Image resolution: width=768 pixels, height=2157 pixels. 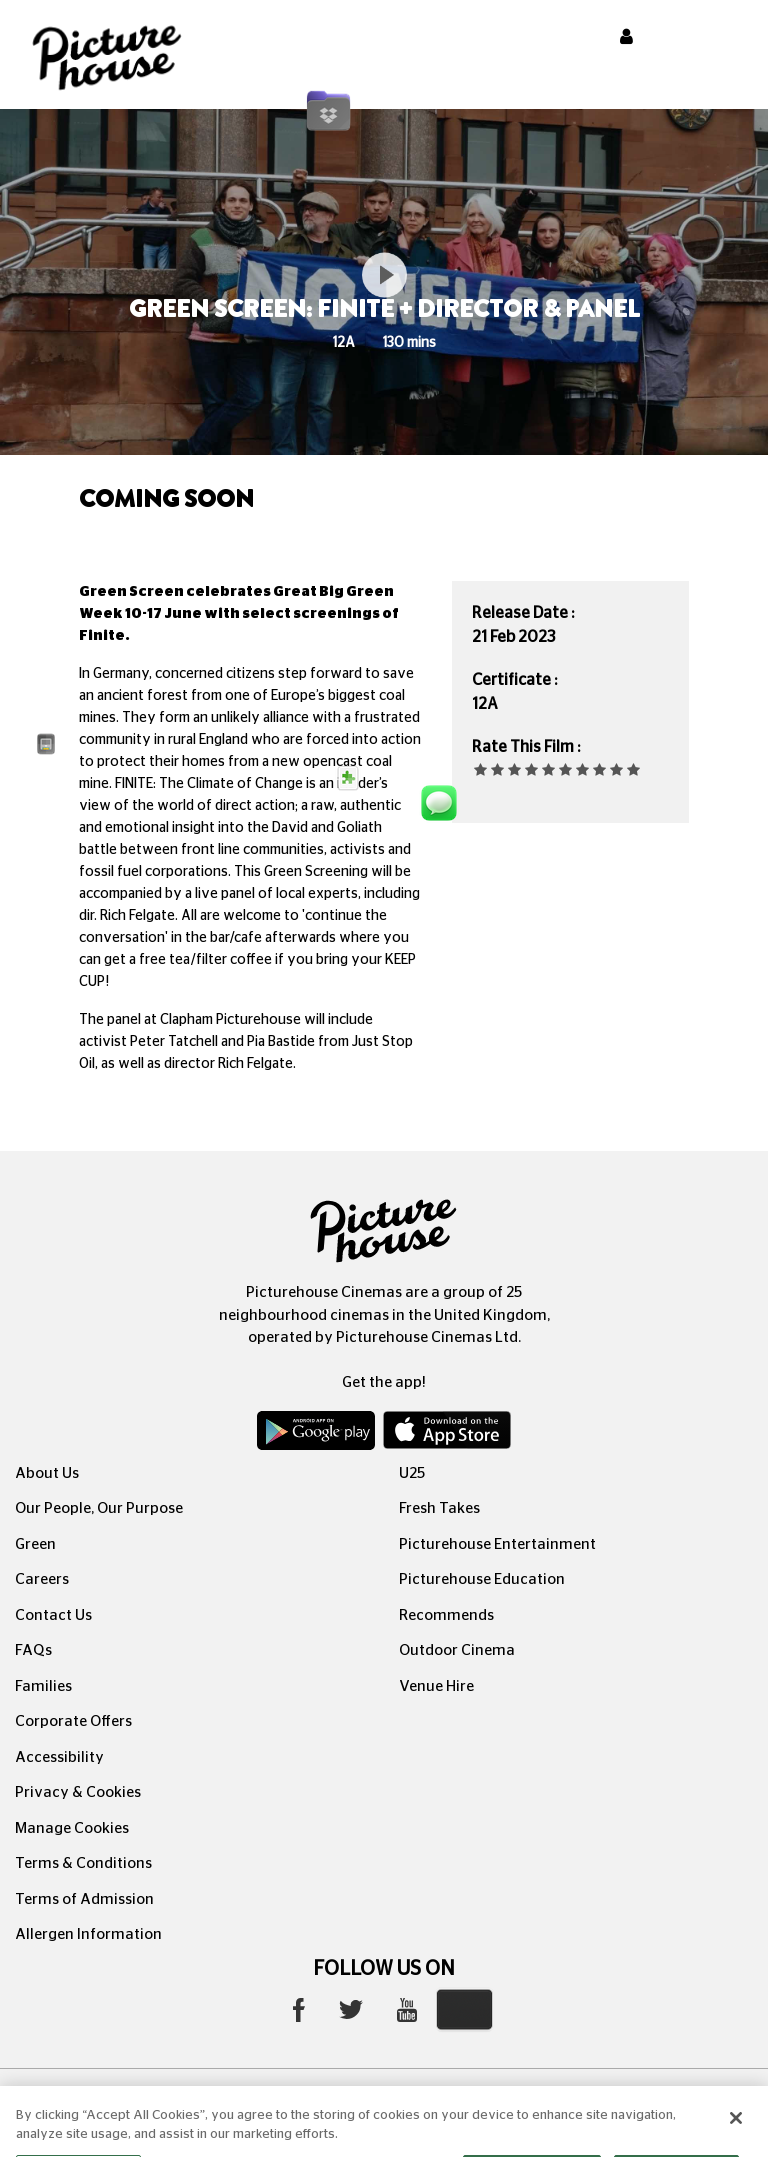 I want to click on open the messages app, so click(x=439, y=803).